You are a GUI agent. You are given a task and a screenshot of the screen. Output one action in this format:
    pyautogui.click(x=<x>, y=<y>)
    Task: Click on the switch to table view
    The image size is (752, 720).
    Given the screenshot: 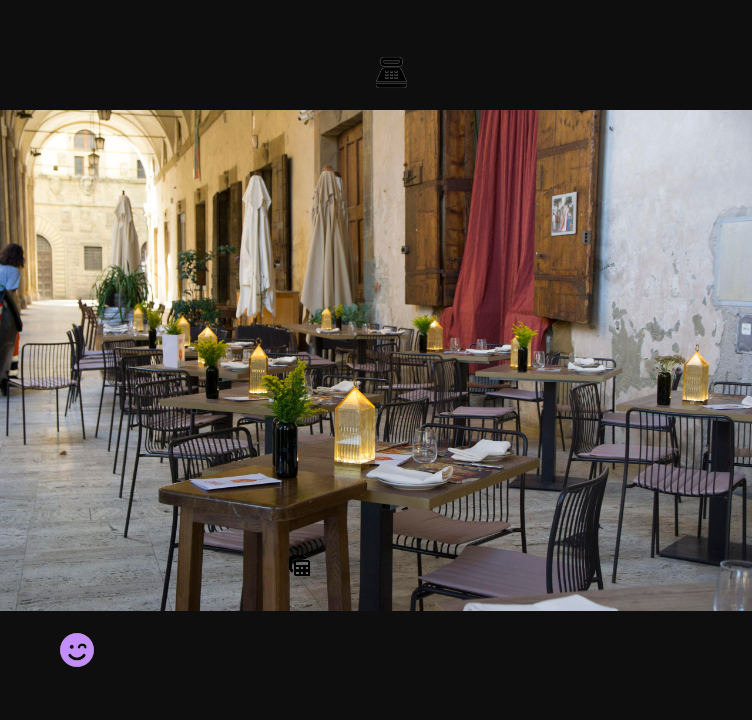 What is the action you would take?
    pyautogui.click(x=300, y=566)
    